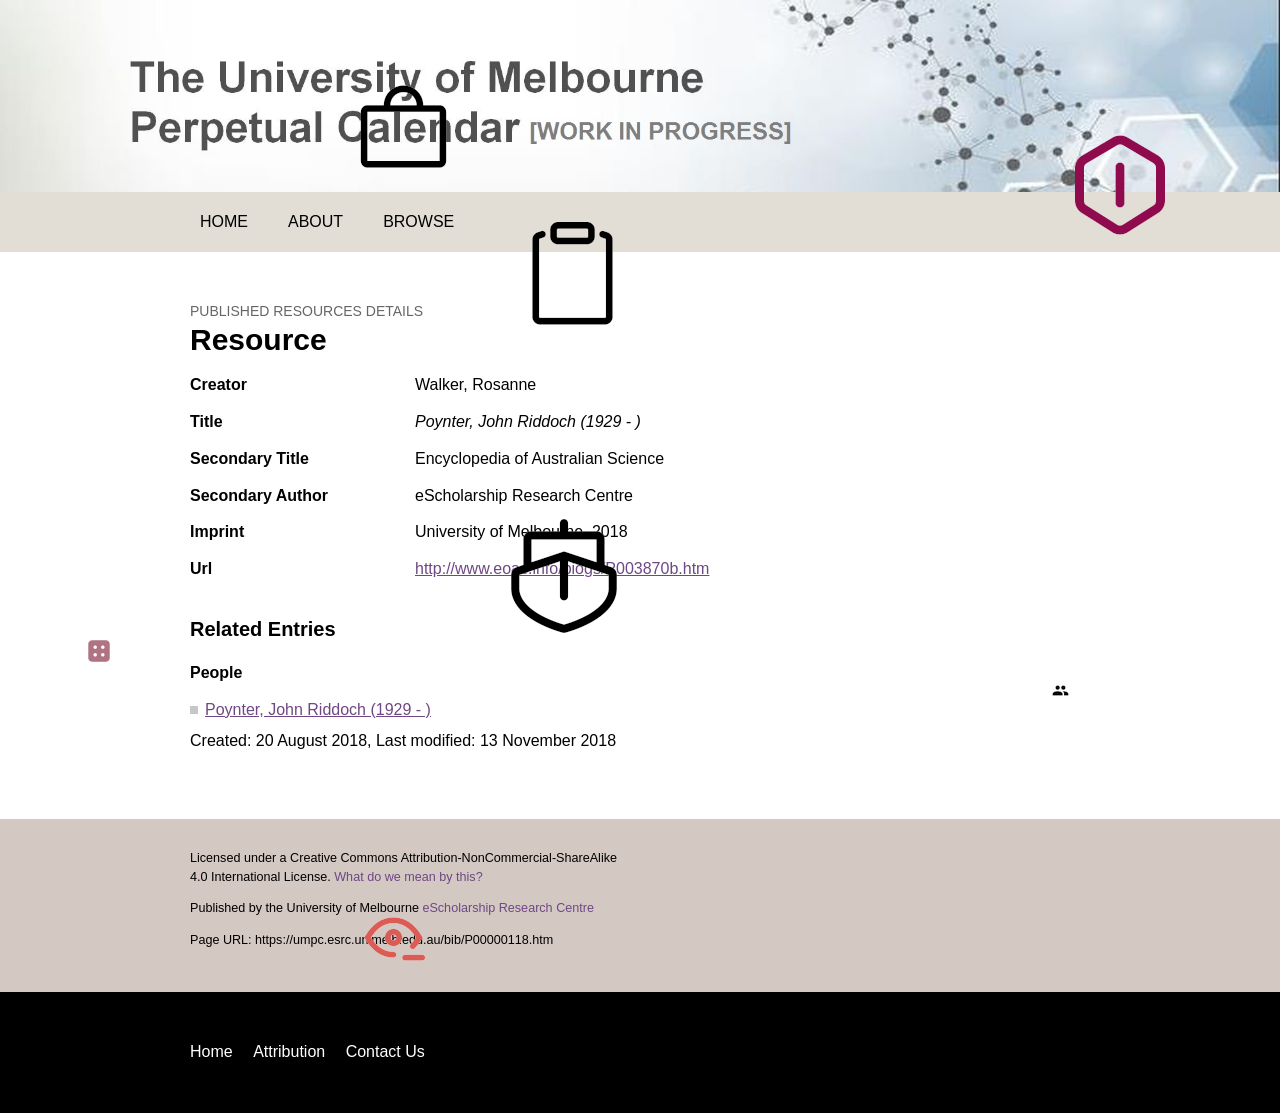  I want to click on access information or details, so click(1120, 185).